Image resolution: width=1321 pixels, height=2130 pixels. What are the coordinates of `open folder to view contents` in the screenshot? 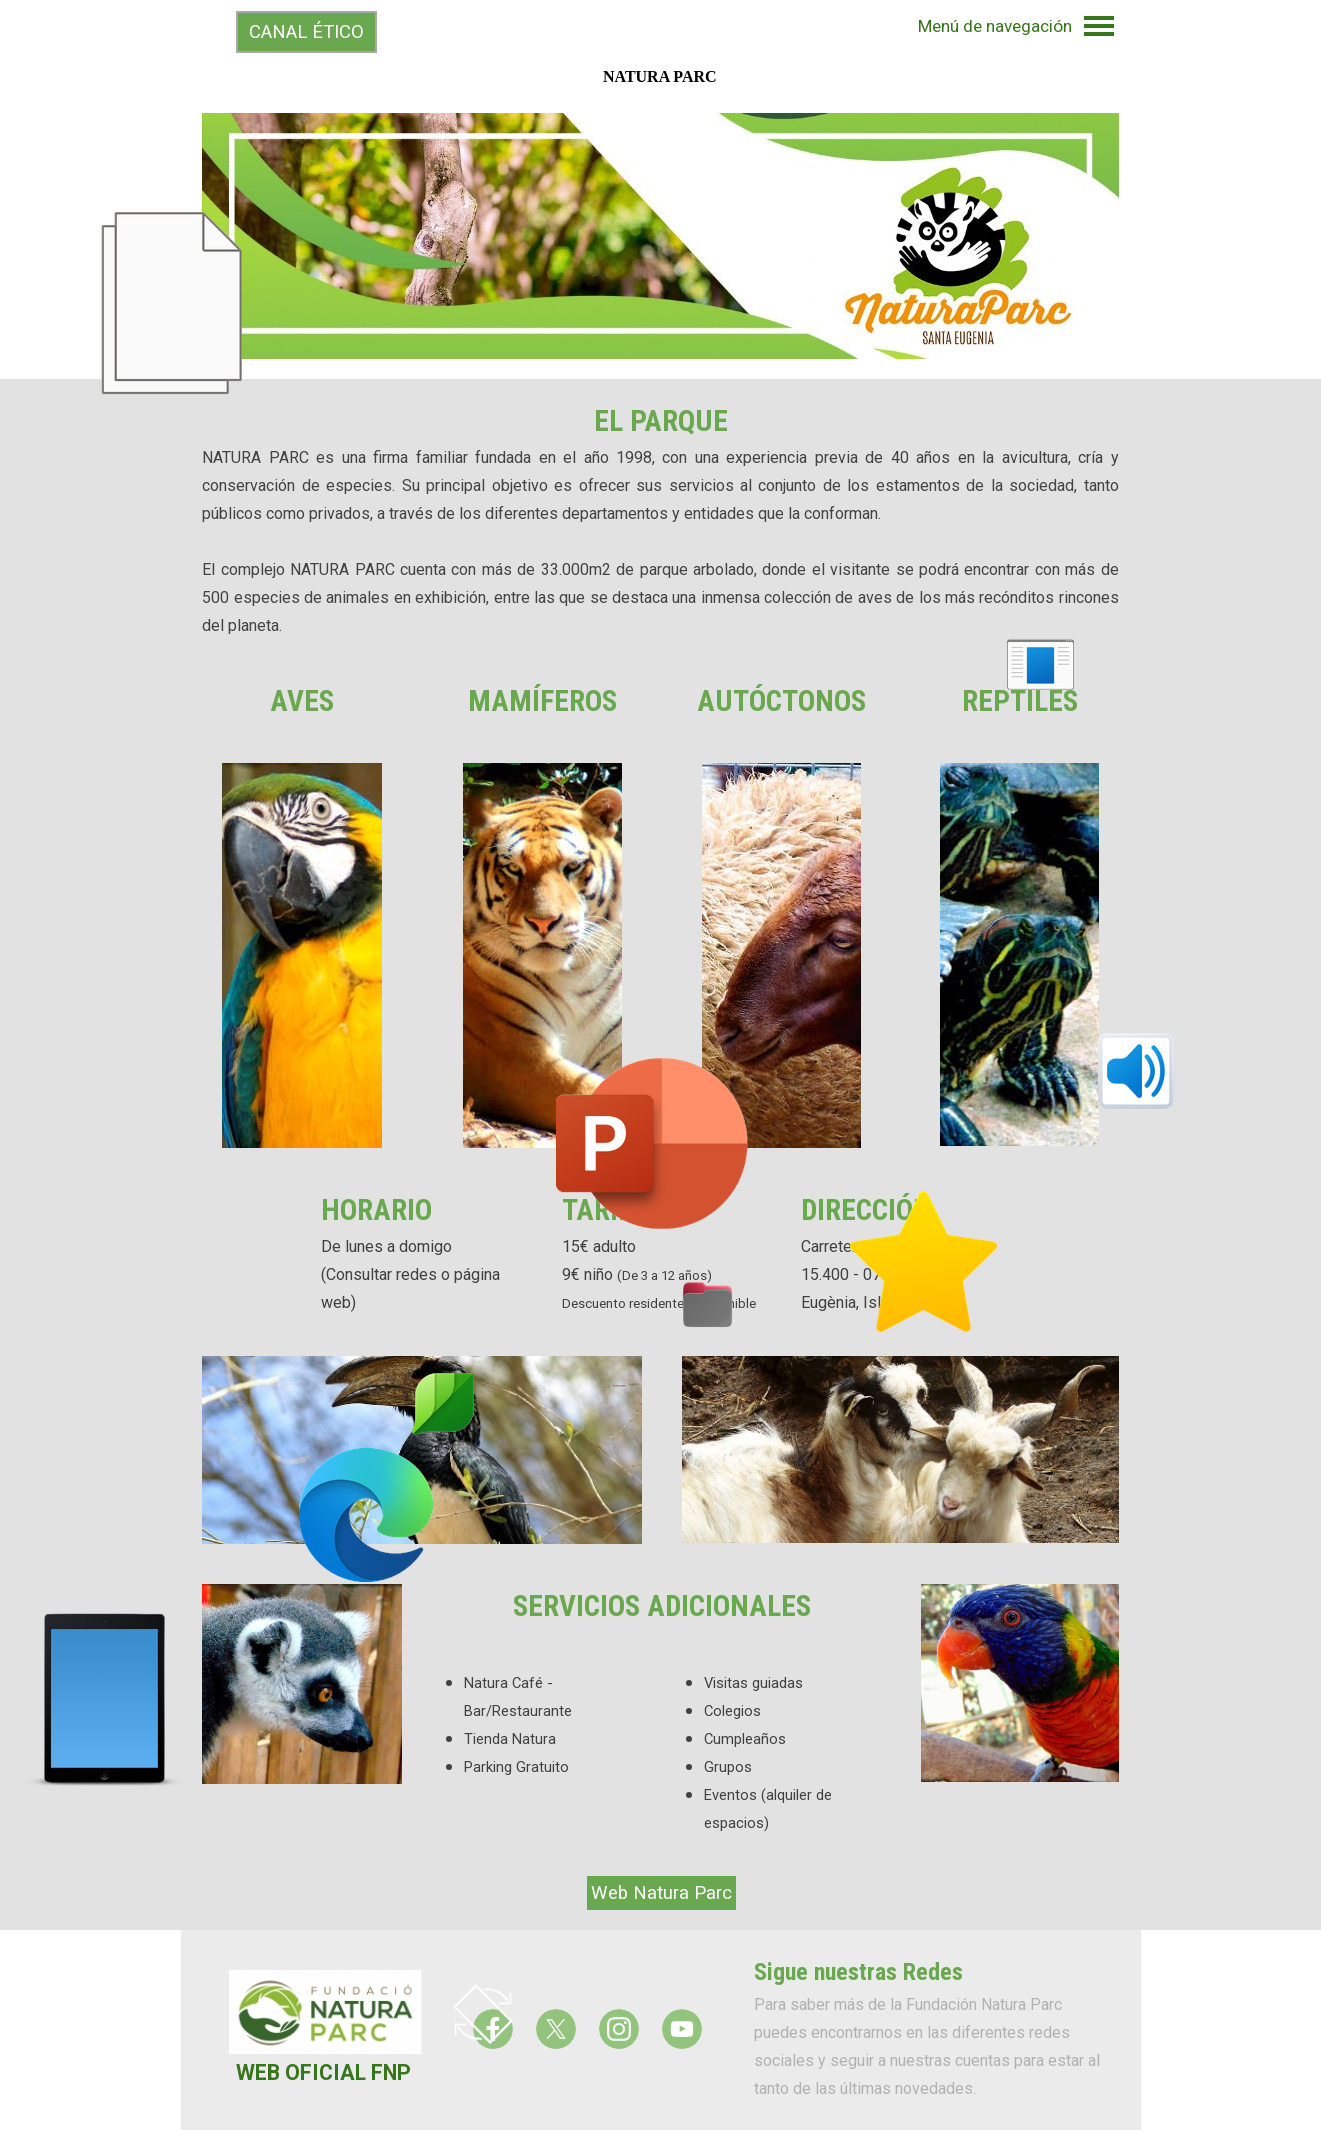 It's located at (707, 1304).